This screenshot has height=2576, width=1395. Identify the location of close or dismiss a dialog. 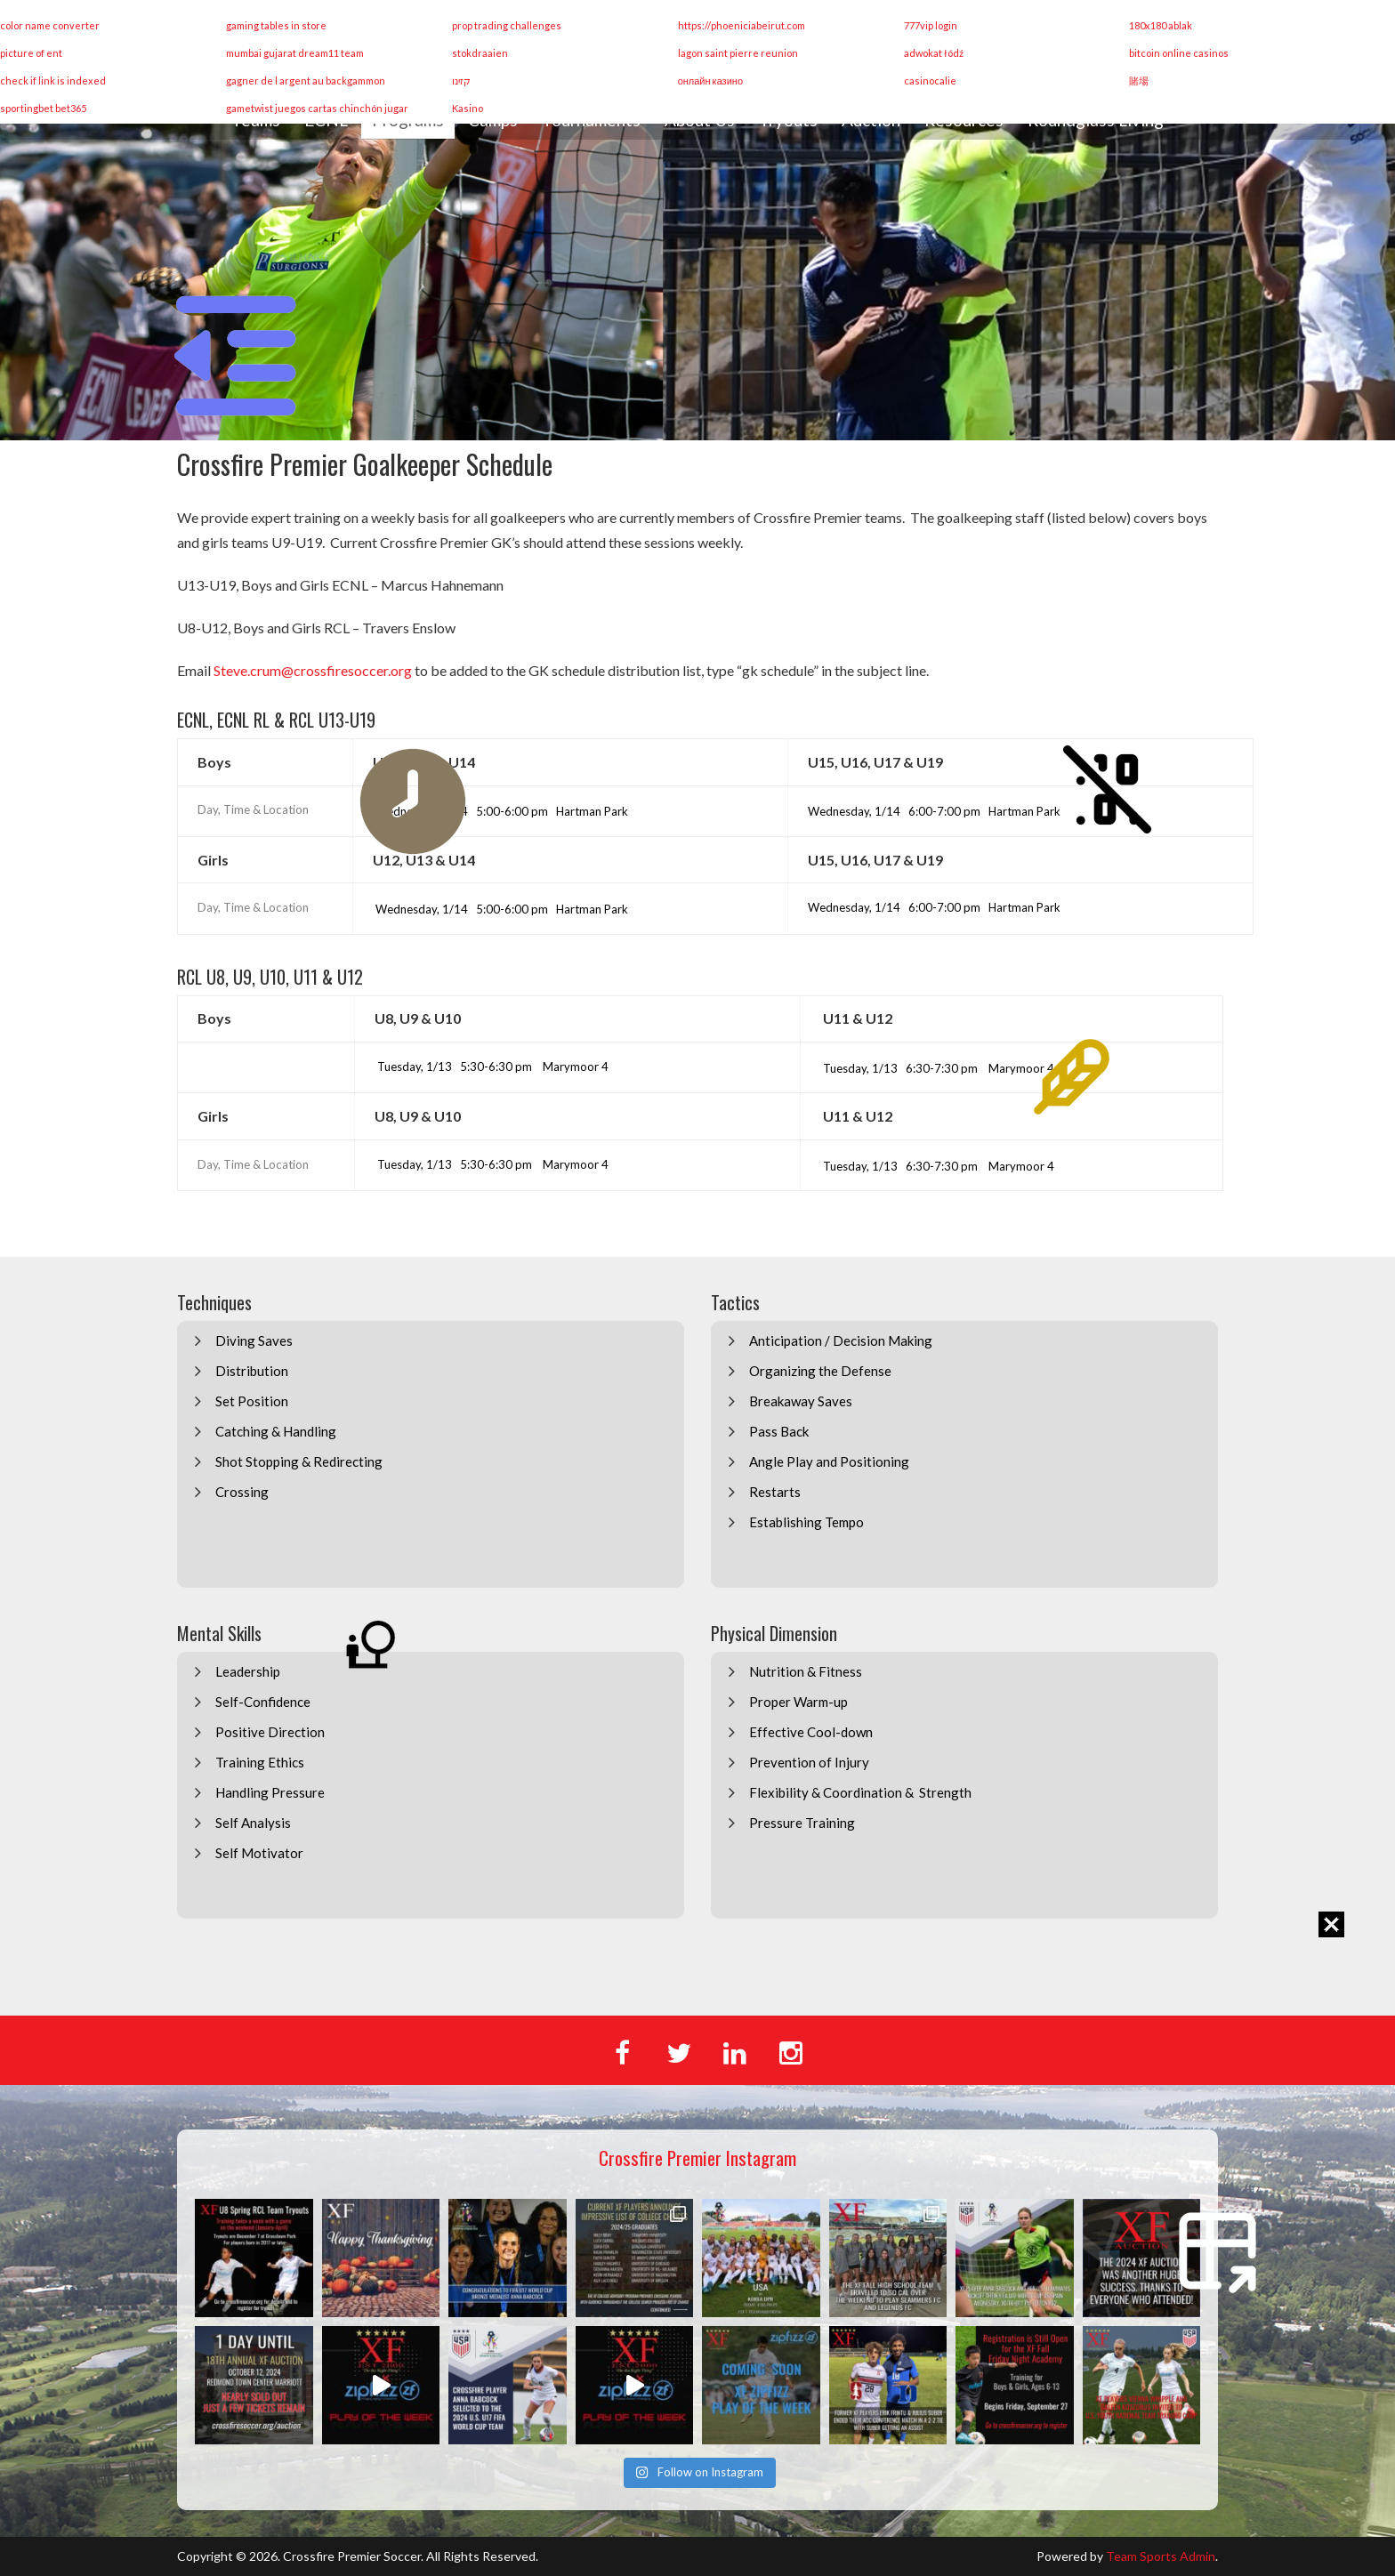
(1331, 1924).